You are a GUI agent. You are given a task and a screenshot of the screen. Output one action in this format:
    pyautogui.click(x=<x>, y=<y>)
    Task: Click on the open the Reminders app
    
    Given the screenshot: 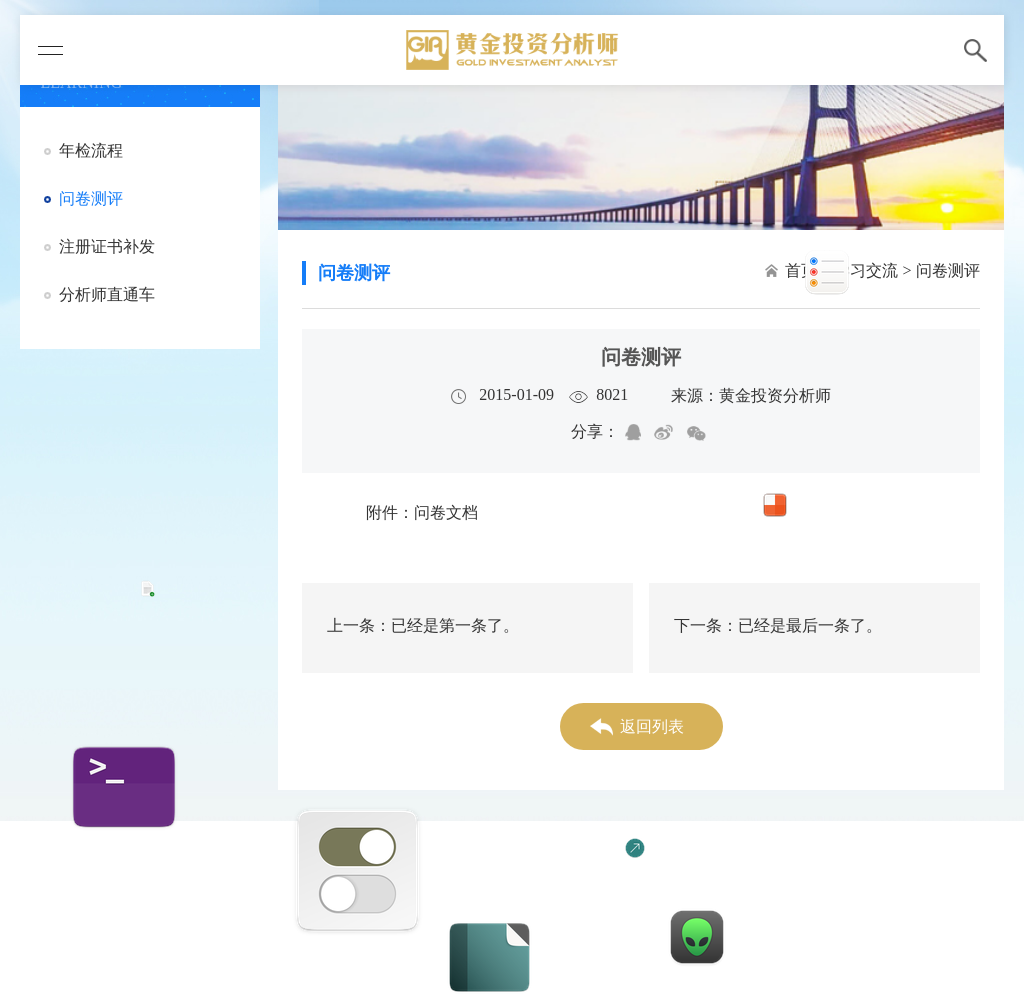 What is the action you would take?
    pyautogui.click(x=827, y=272)
    